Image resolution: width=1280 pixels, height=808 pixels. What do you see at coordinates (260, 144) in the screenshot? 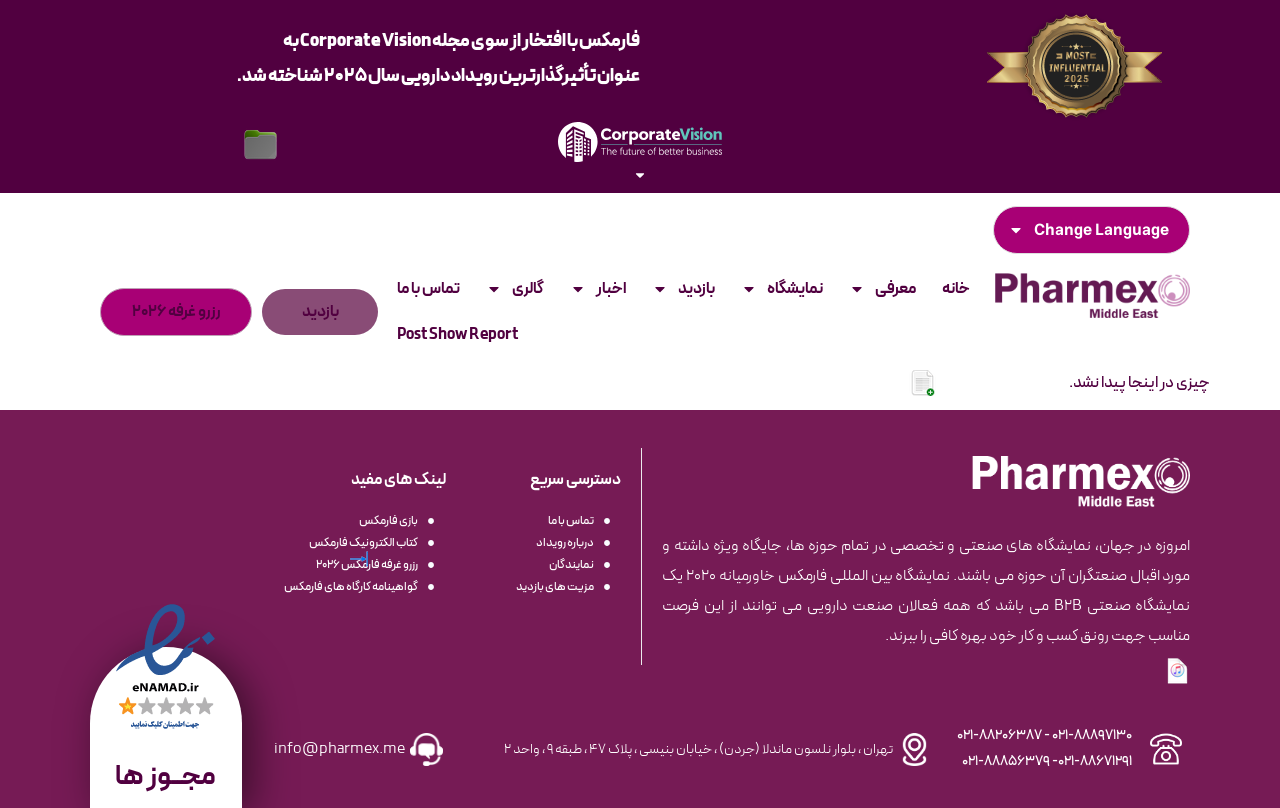
I see `open a folder or directory` at bounding box center [260, 144].